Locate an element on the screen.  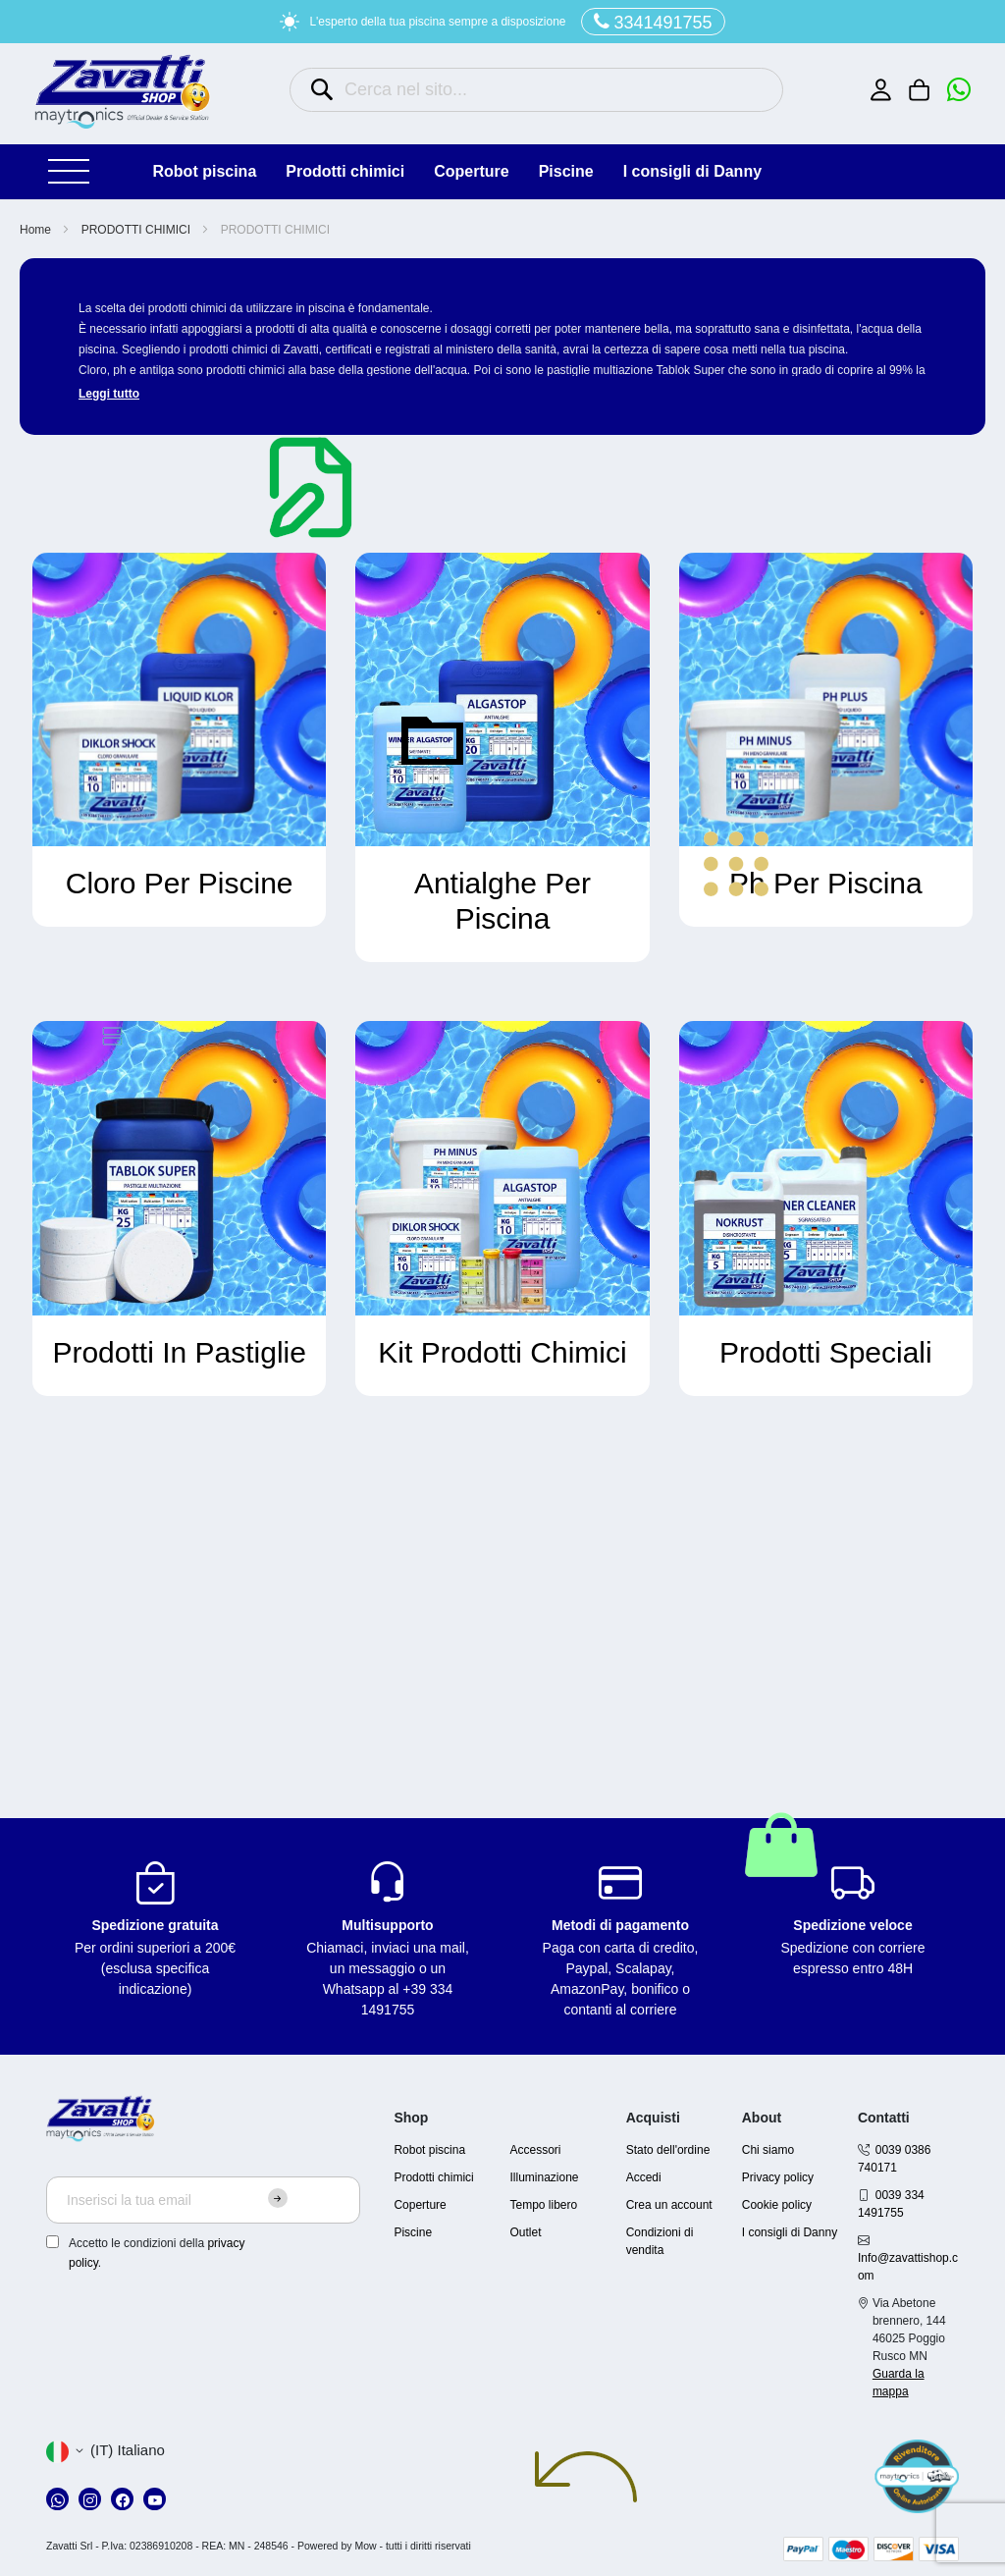
edit this document is located at coordinates (310, 487).